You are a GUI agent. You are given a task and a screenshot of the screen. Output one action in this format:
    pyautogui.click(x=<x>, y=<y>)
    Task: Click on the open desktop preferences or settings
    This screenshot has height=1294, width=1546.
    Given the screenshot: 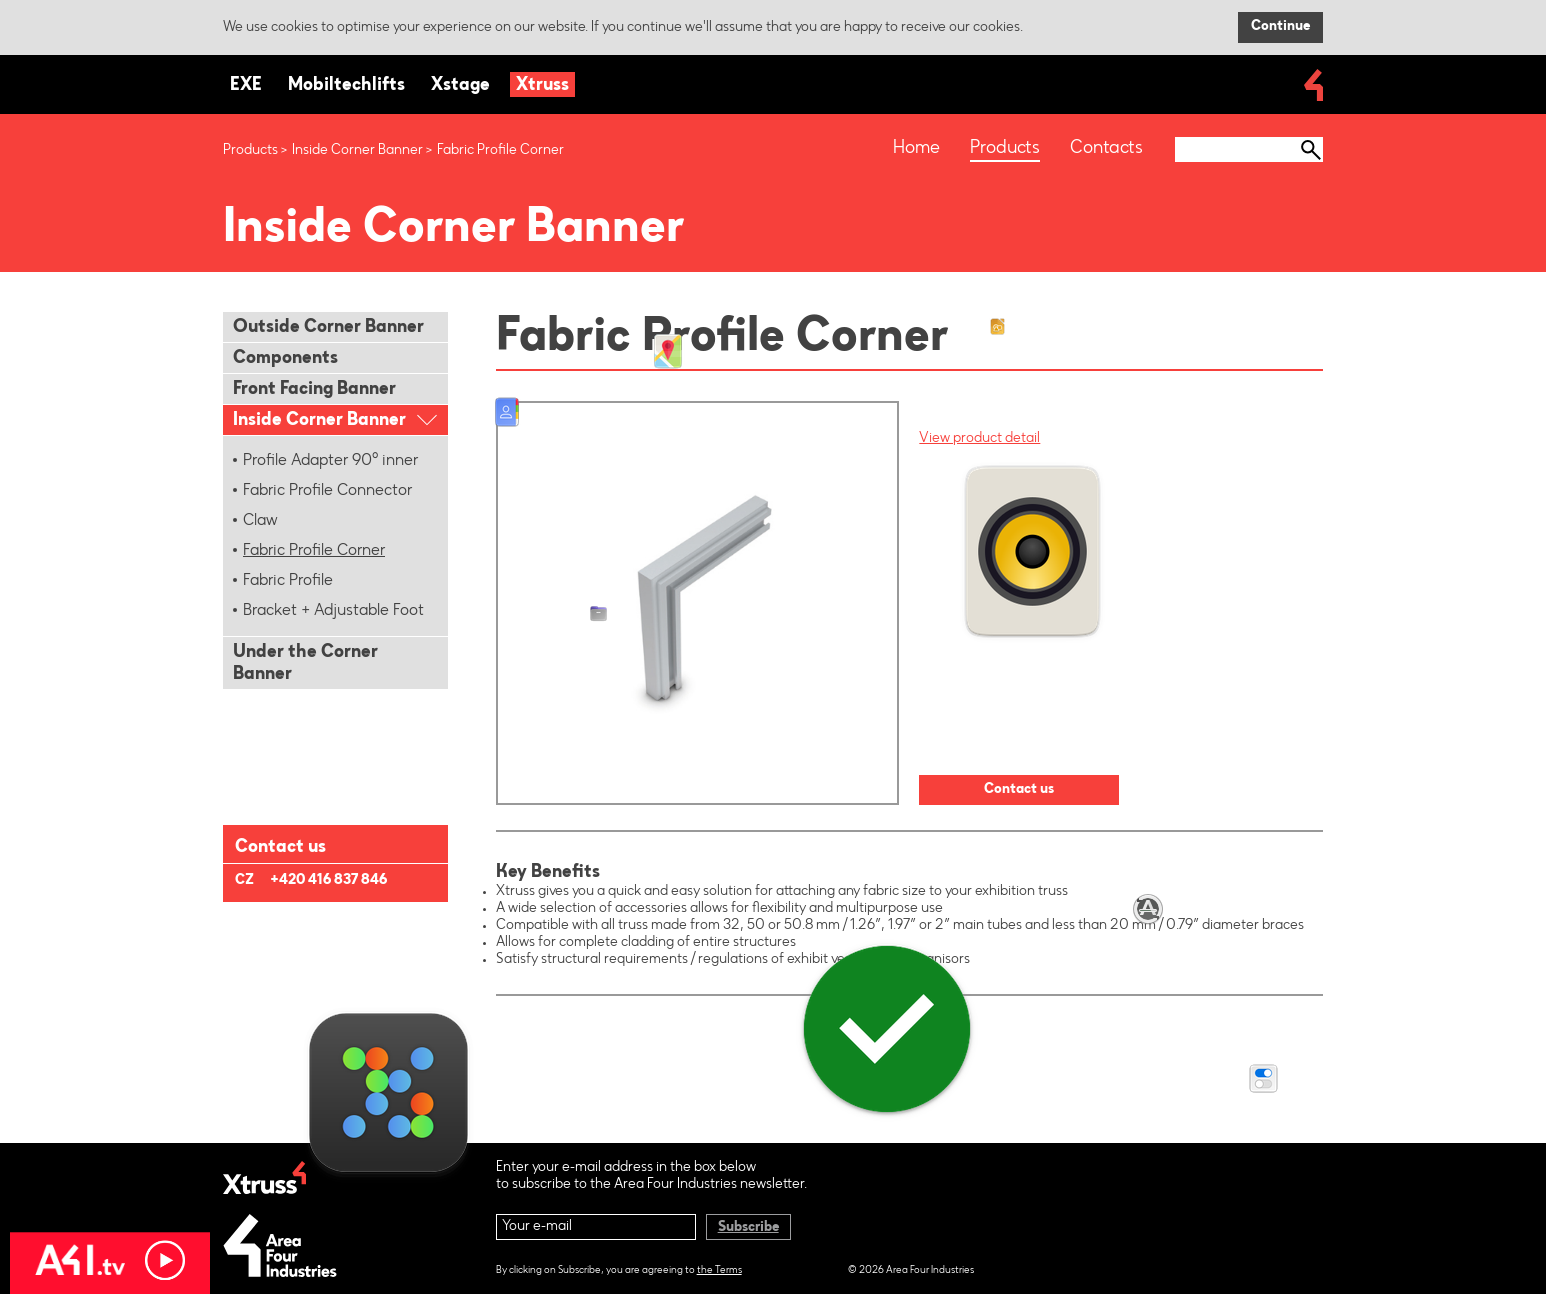 What is the action you would take?
    pyautogui.click(x=1263, y=1078)
    